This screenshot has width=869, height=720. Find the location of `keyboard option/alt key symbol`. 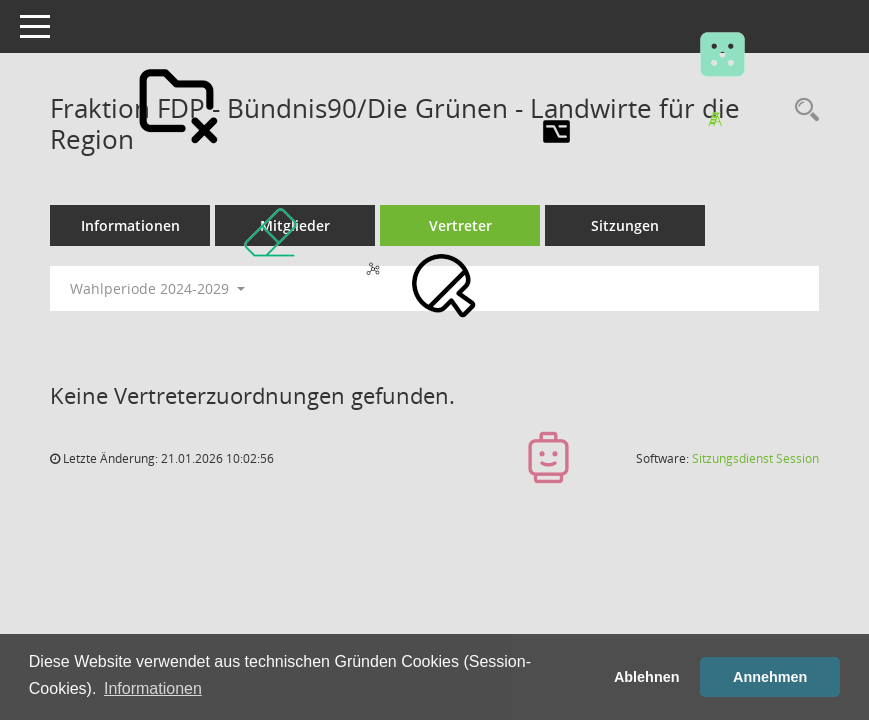

keyboard option/alt key symbol is located at coordinates (556, 131).